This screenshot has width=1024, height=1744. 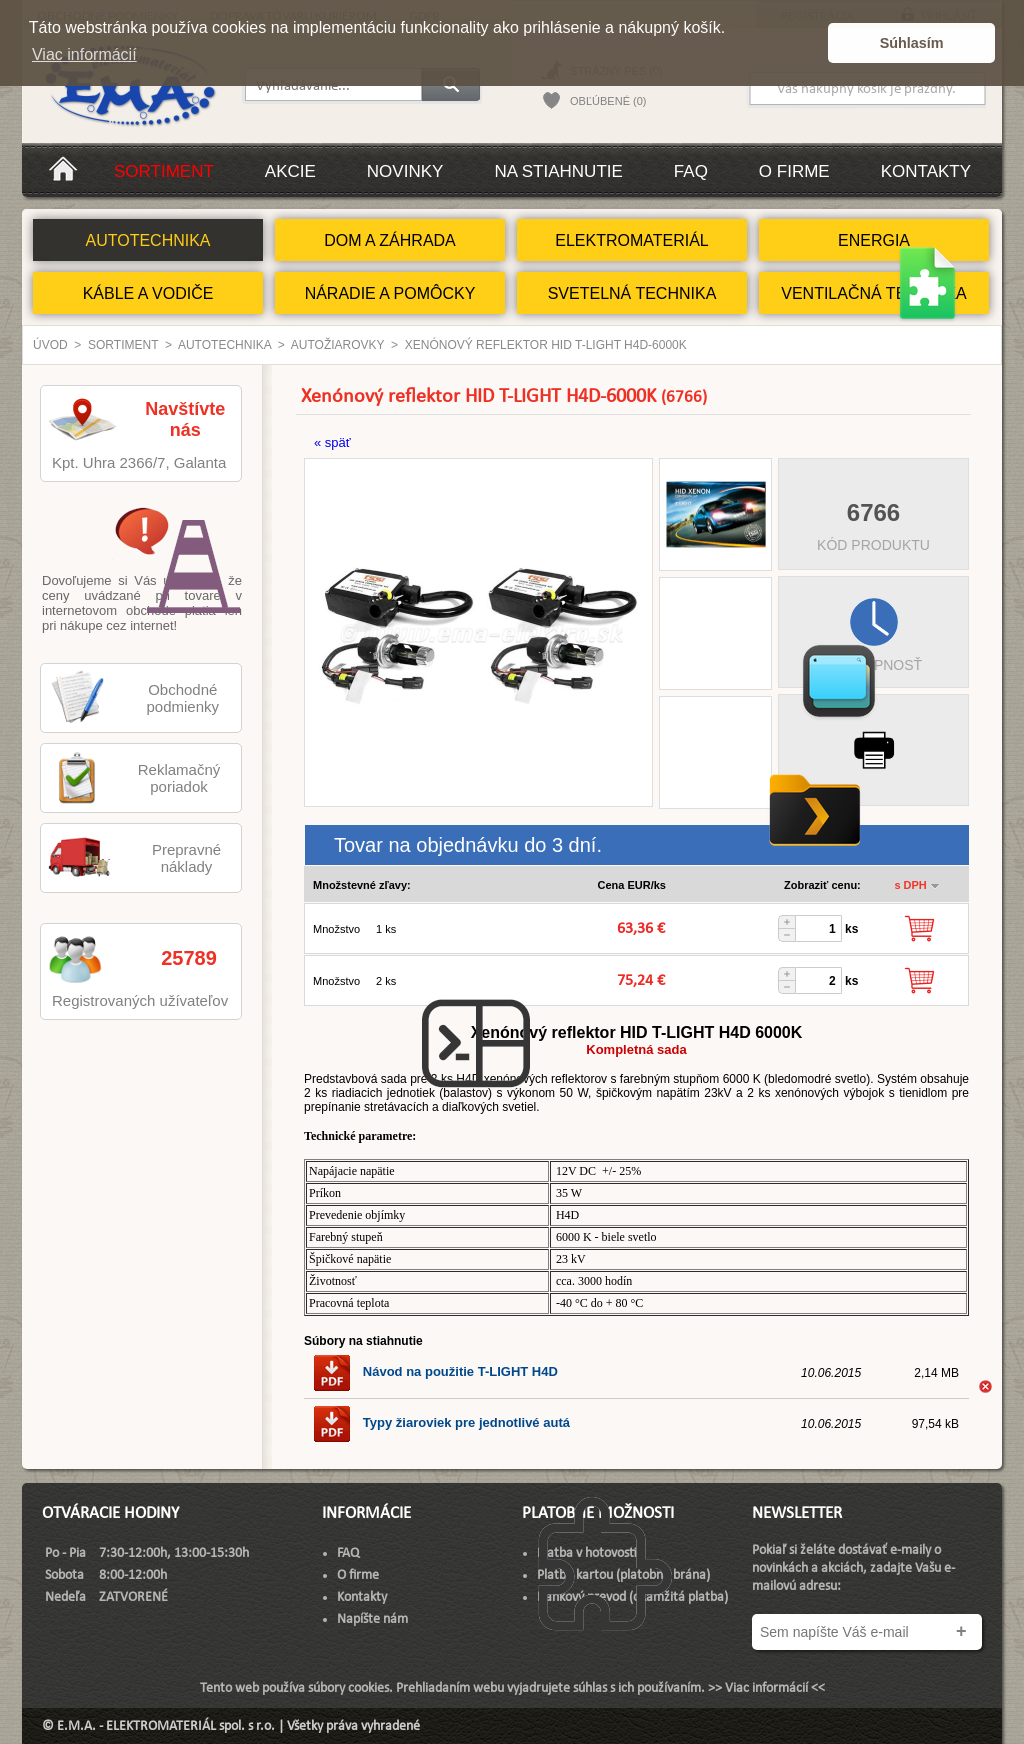 What do you see at coordinates (601, 1568) in the screenshot?
I see `access plugin settings and preferences` at bounding box center [601, 1568].